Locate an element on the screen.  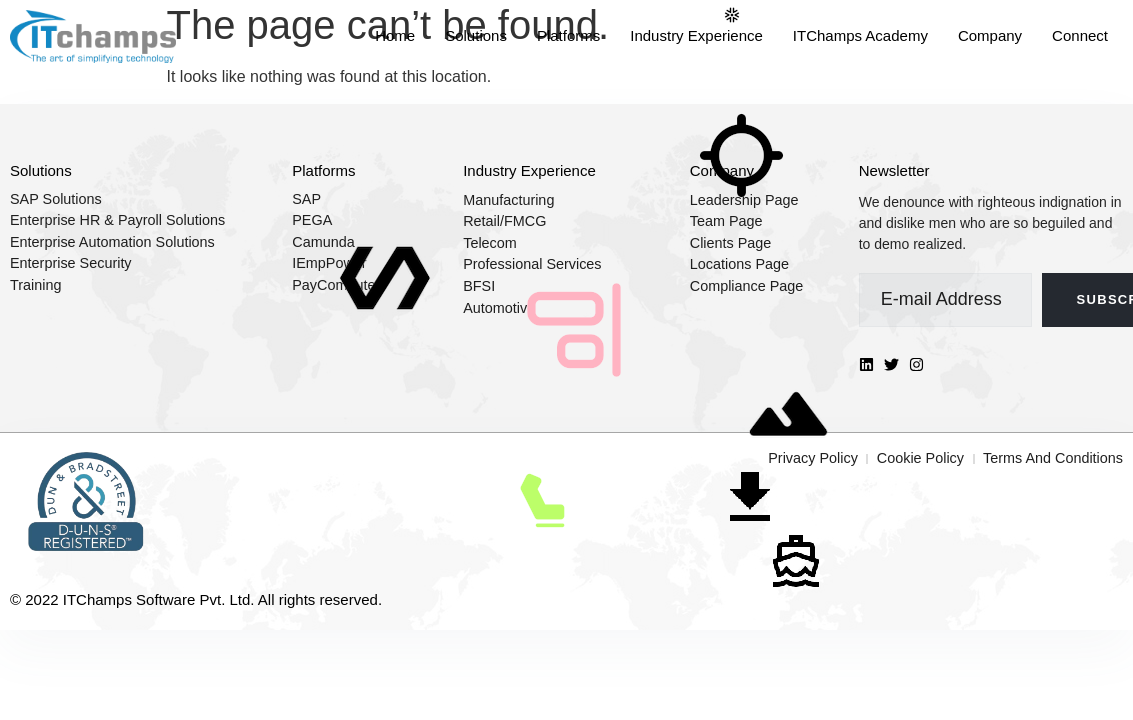
align items to the bottom edge is located at coordinates (574, 330).